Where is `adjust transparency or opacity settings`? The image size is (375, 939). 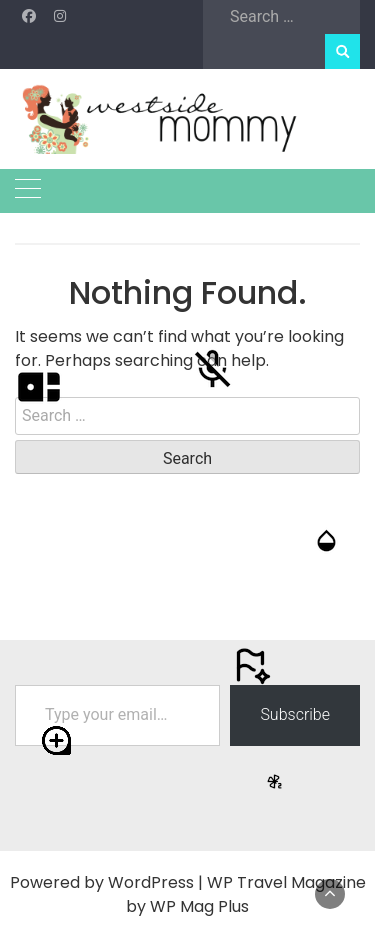 adjust transparency or opacity settings is located at coordinates (326, 540).